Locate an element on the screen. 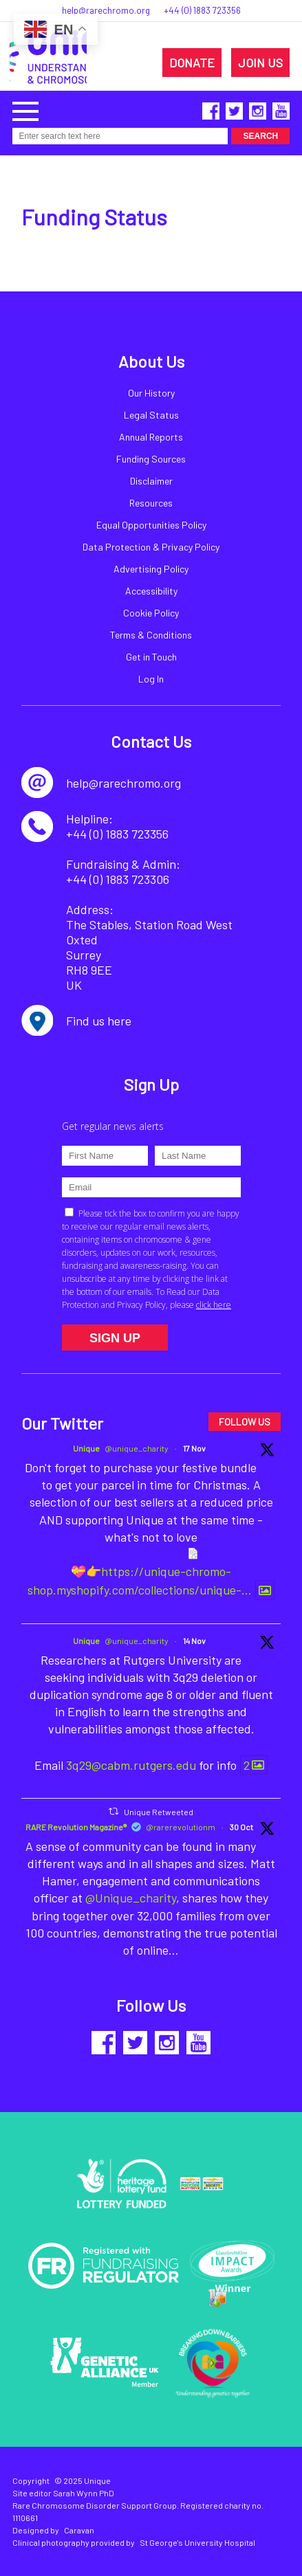 This screenshot has width=302, height=2576. shared library file used by system applications is located at coordinates (193, 1553).